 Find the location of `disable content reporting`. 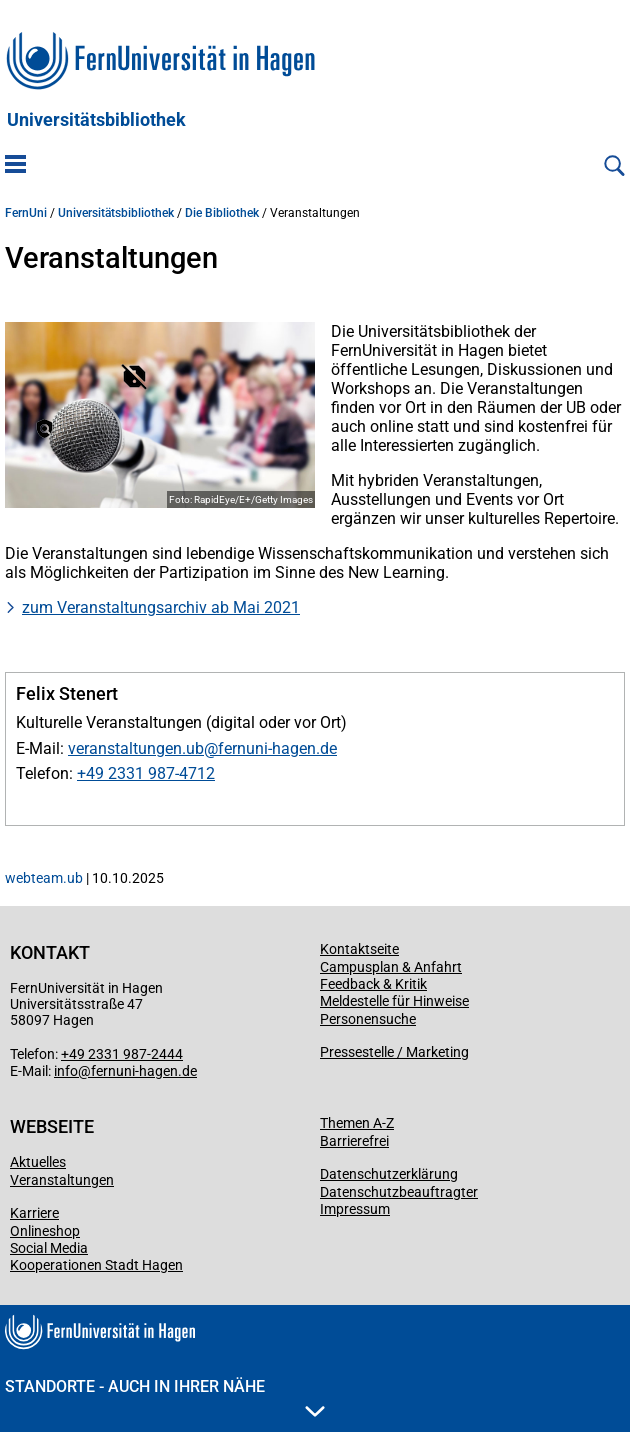

disable content reporting is located at coordinates (134, 376).